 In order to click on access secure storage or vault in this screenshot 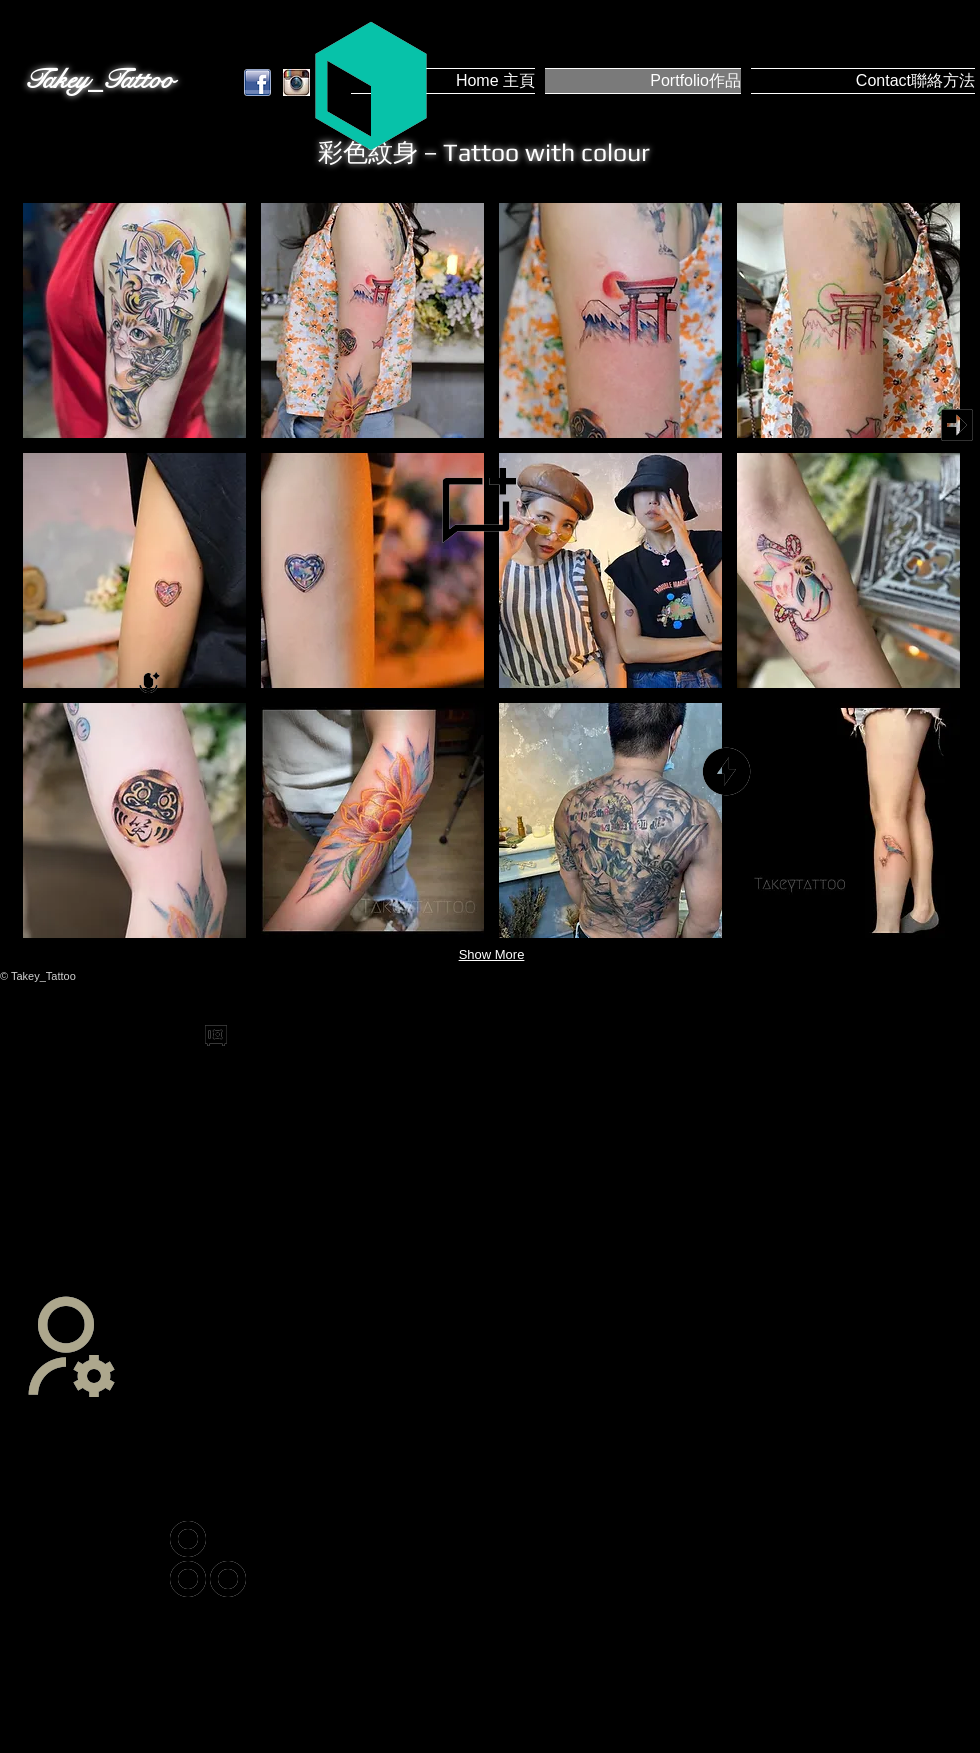, I will do `click(216, 1035)`.